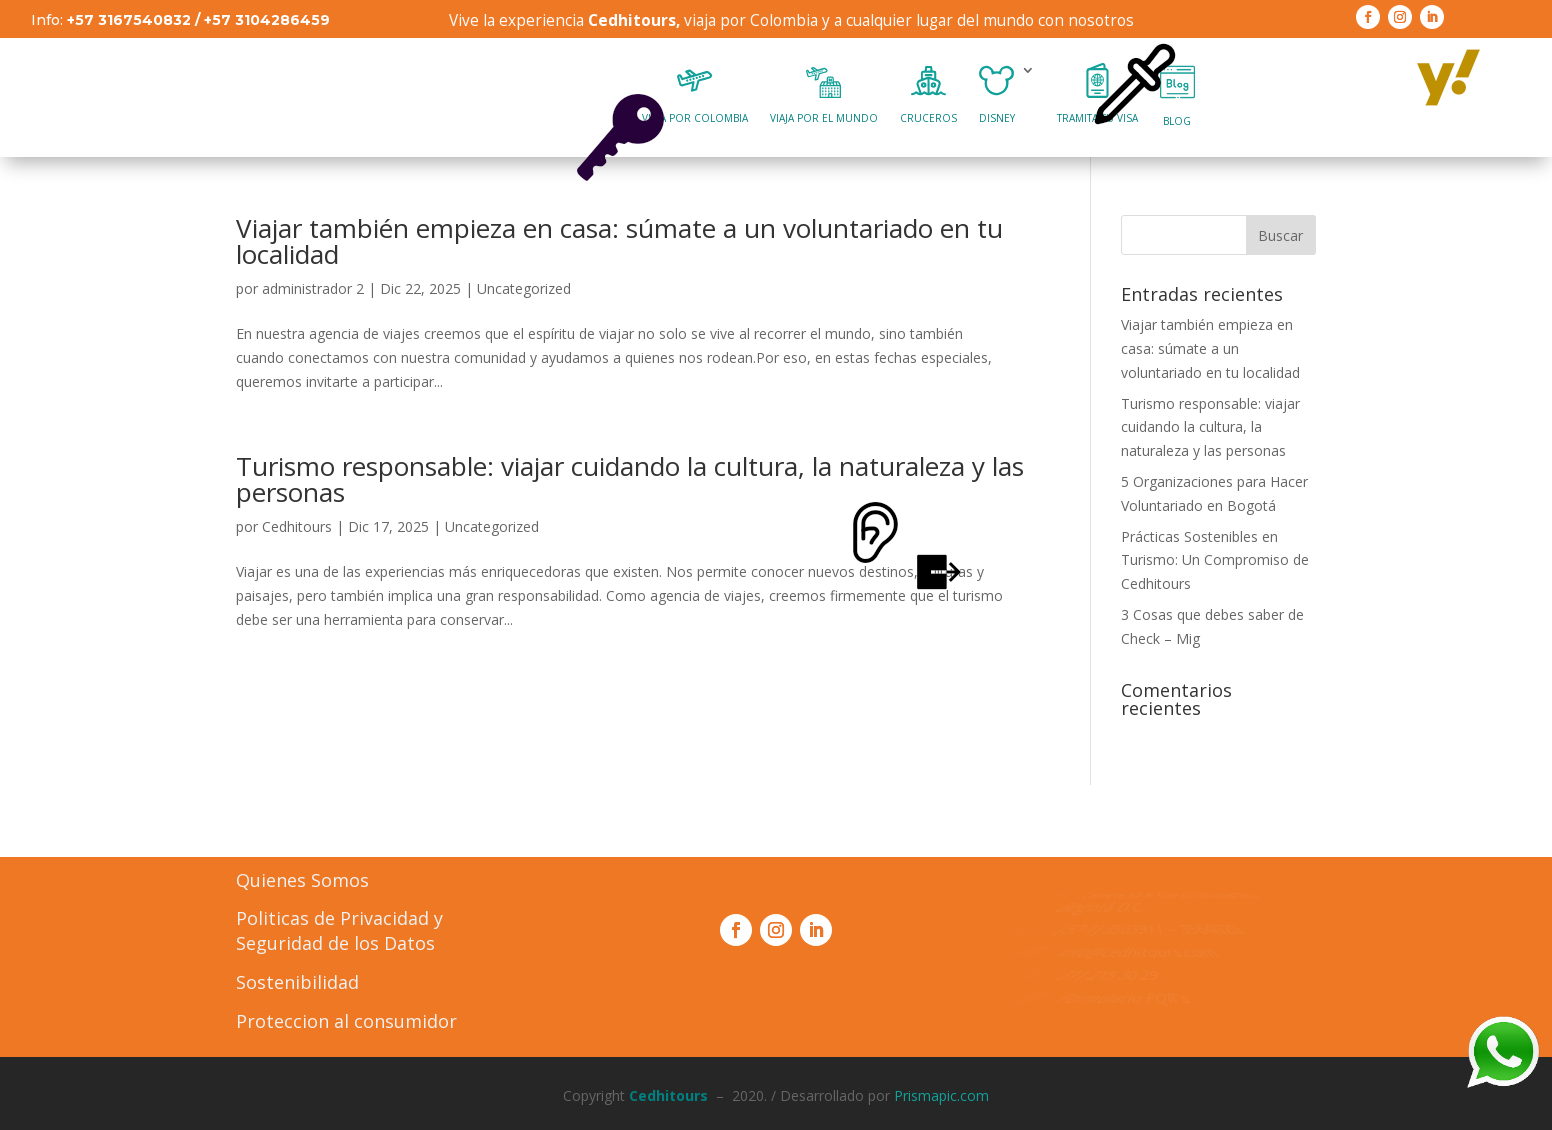  What do you see at coordinates (1448, 77) in the screenshot?
I see `open Yahoo app or website` at bounding box center [1448, 77].